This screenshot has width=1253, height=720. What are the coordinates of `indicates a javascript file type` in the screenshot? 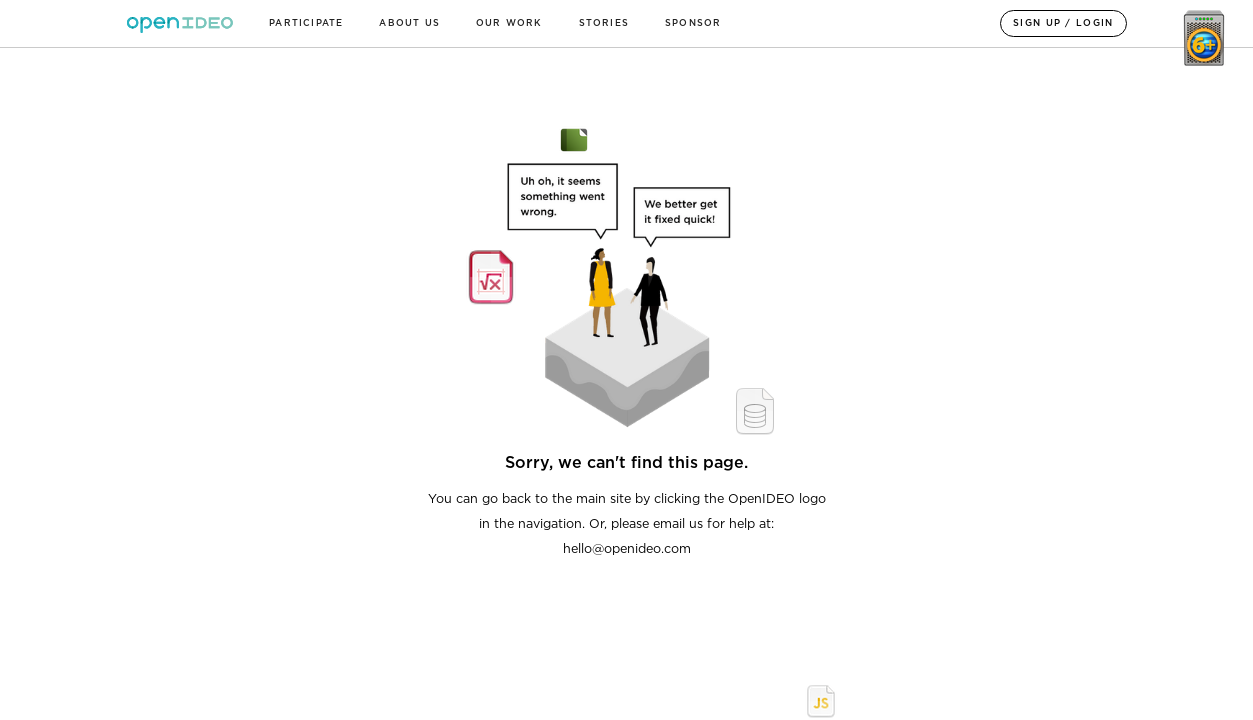 It's located at (821, 701).